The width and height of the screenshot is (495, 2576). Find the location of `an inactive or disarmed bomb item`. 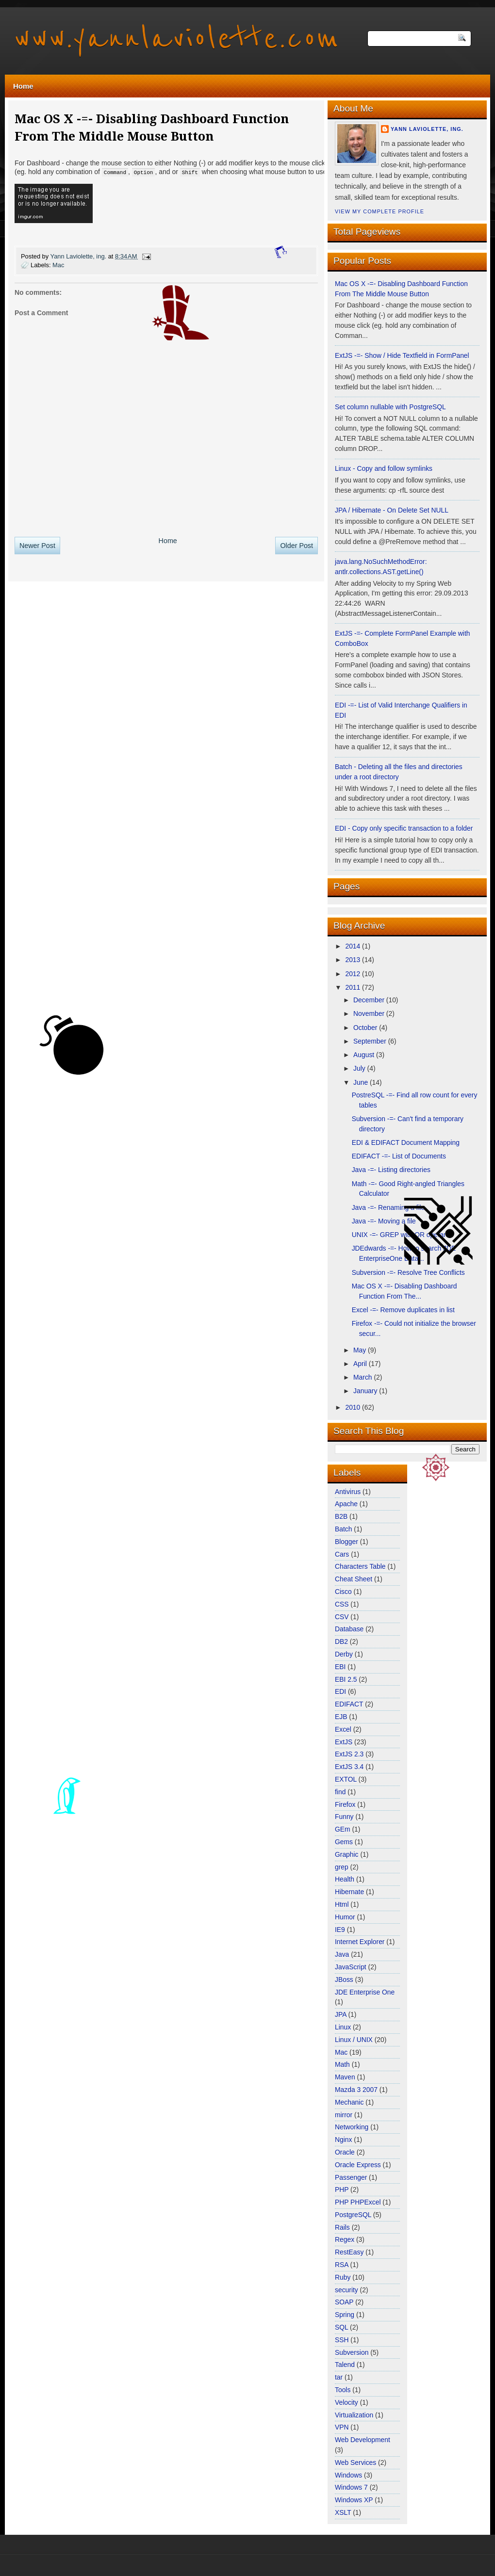

an inactive or disarmed bomb item is located at coordinates (72, 1045).